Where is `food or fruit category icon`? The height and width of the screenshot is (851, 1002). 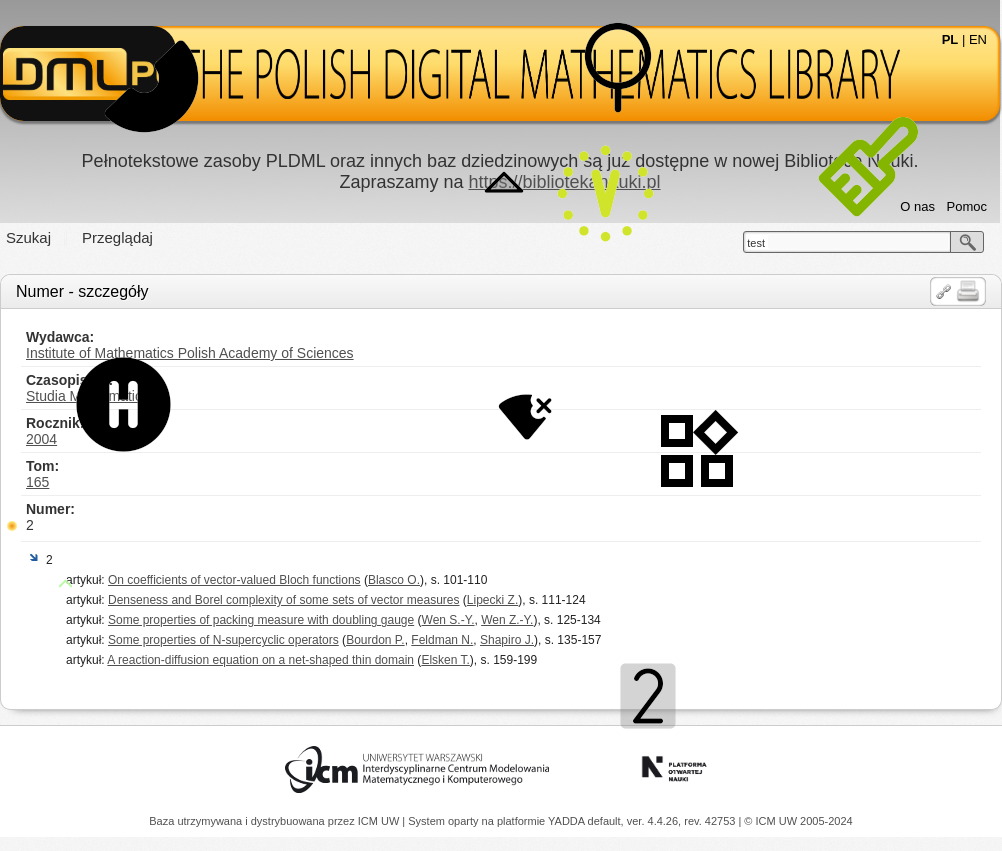
food or fruit category icon is located at coordinates (154, 88).